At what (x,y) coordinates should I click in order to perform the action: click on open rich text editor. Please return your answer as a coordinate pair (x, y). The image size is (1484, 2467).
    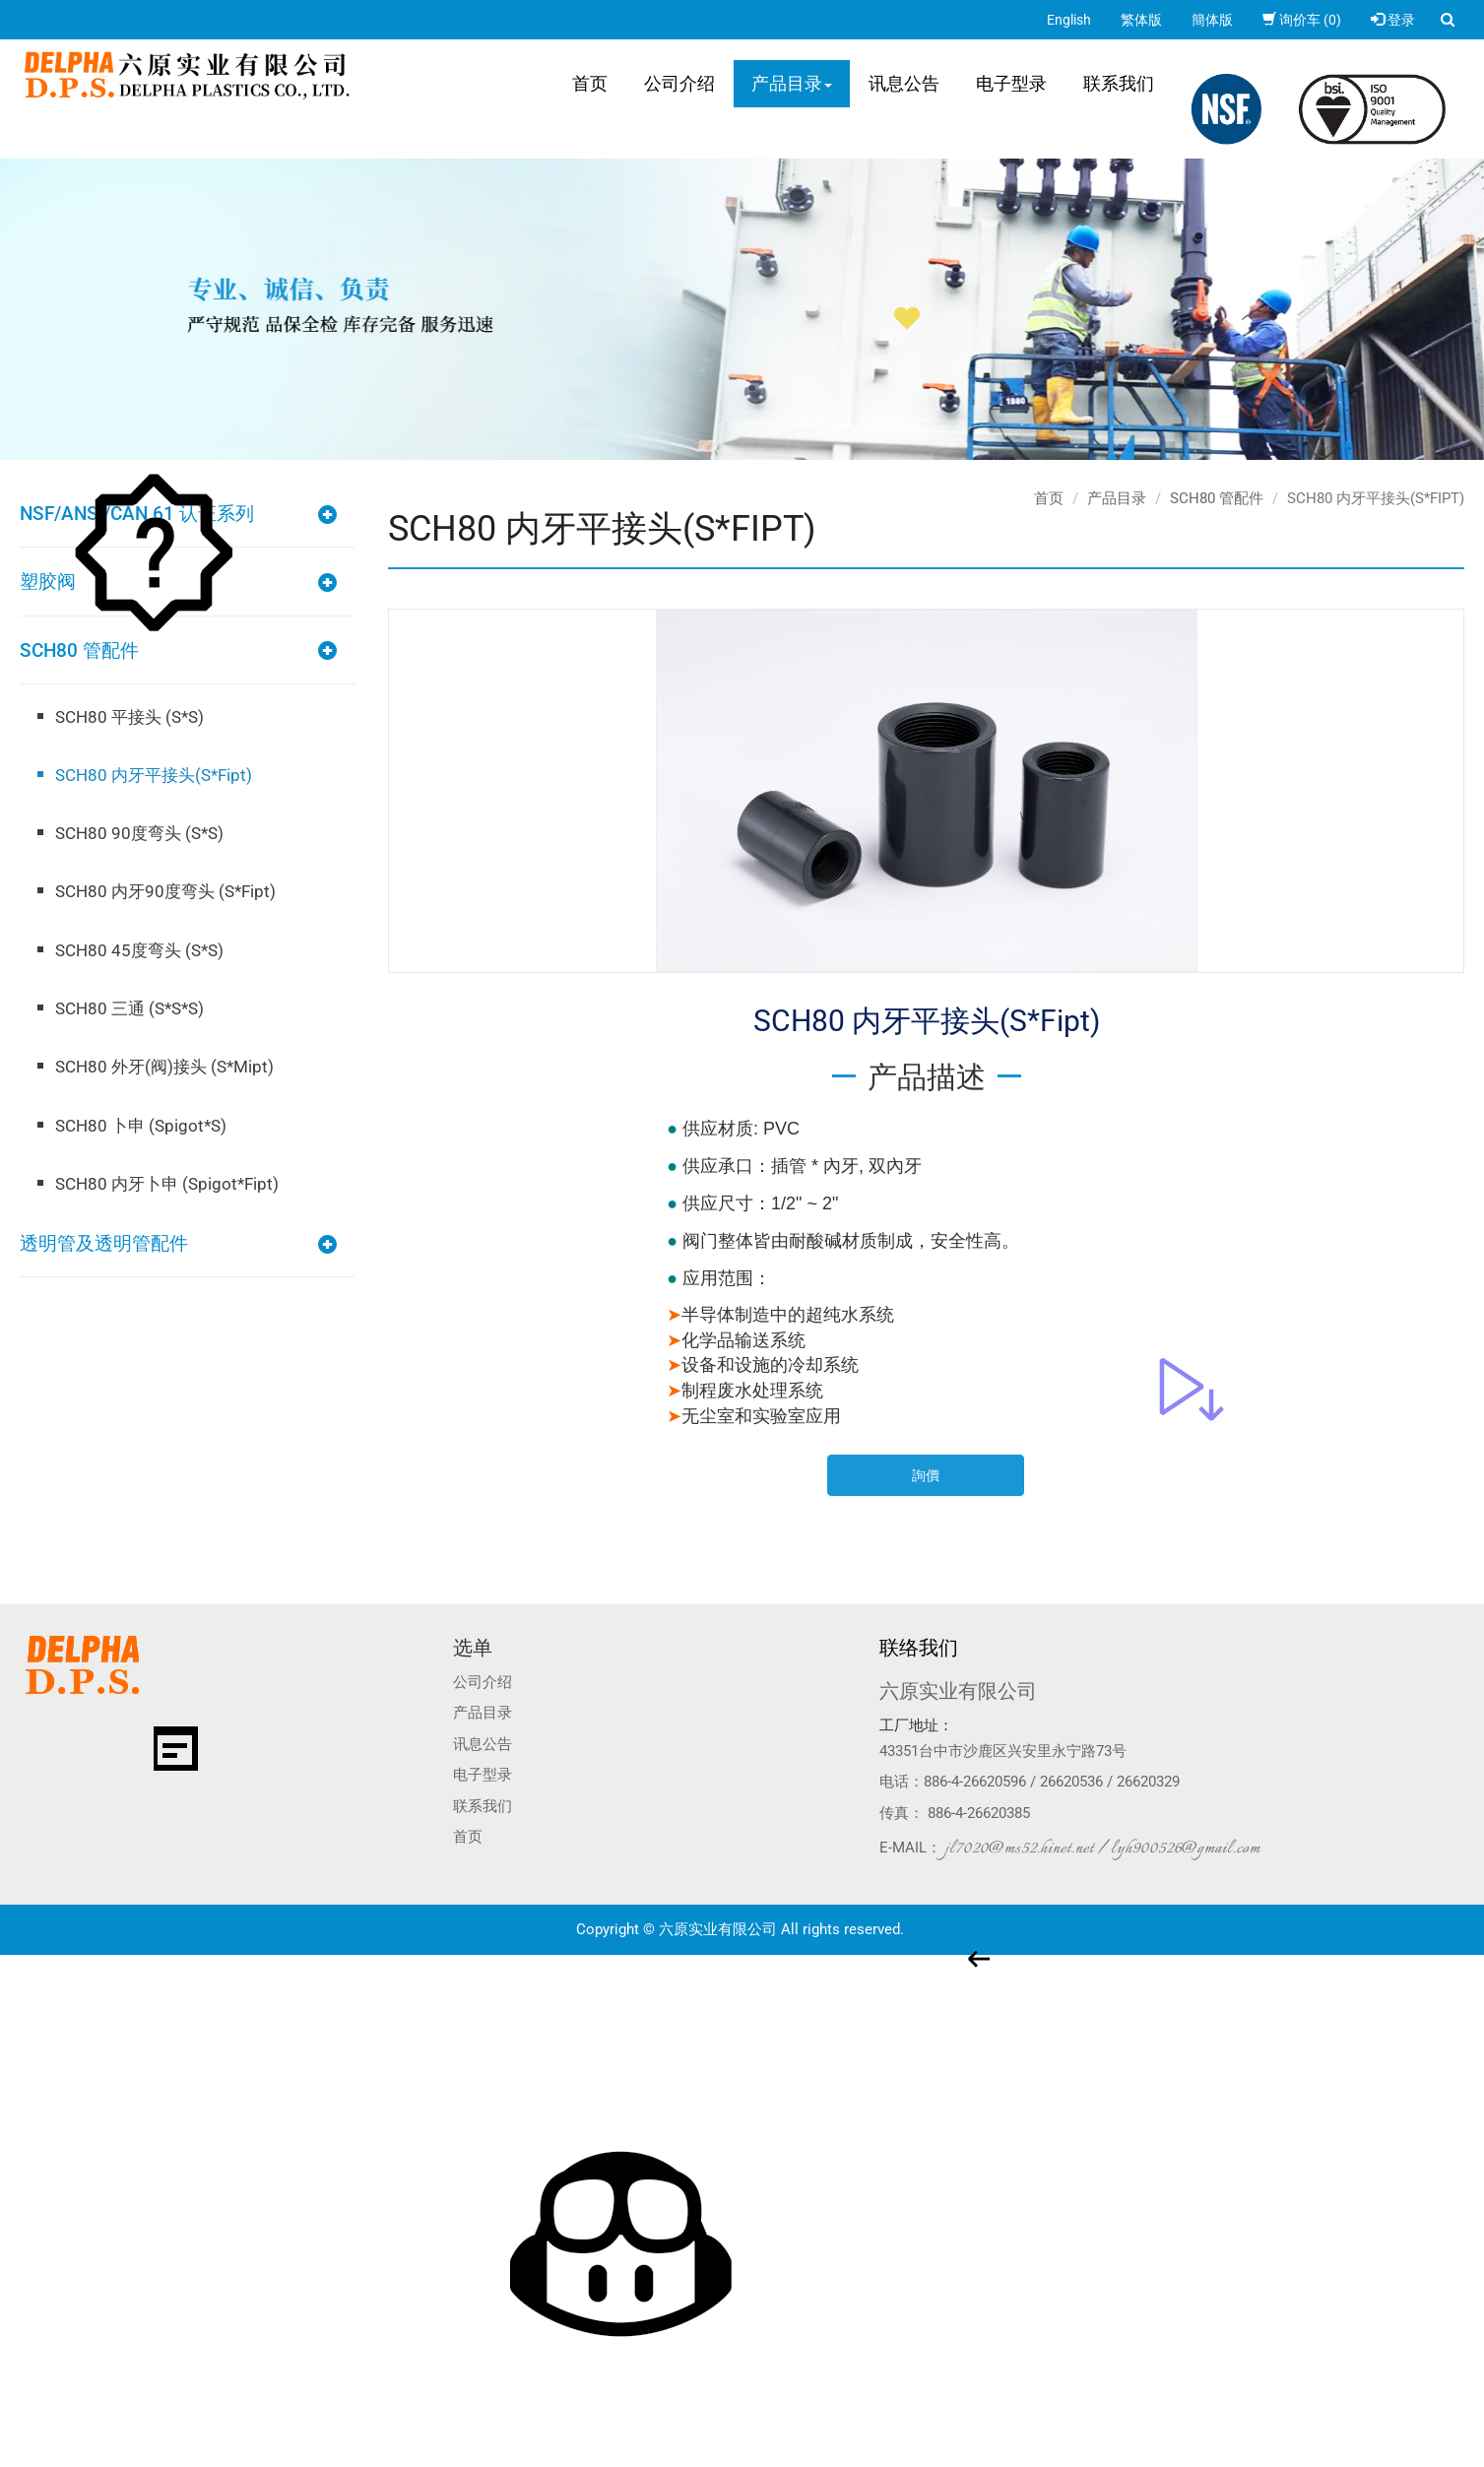
    Looking at the image, I should click on (175, 1748).